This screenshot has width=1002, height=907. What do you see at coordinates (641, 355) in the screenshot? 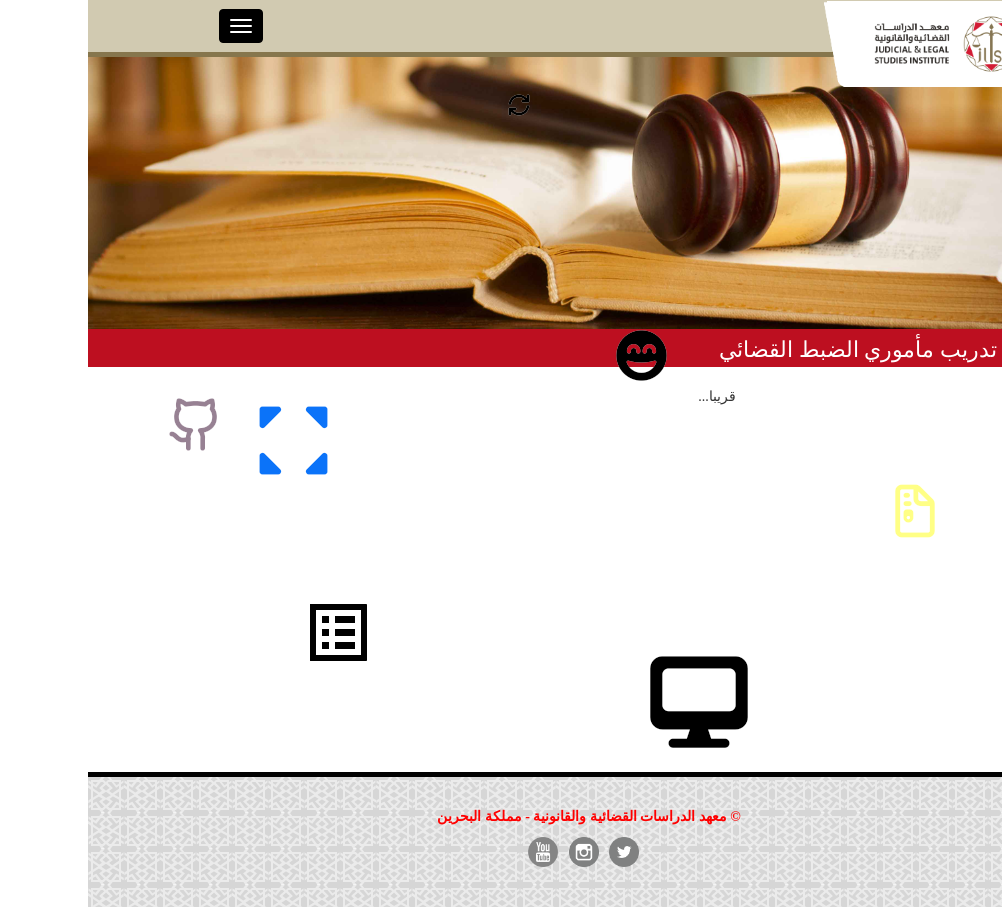
I see `add a reaction to a message` at bounding box center [641, 355].